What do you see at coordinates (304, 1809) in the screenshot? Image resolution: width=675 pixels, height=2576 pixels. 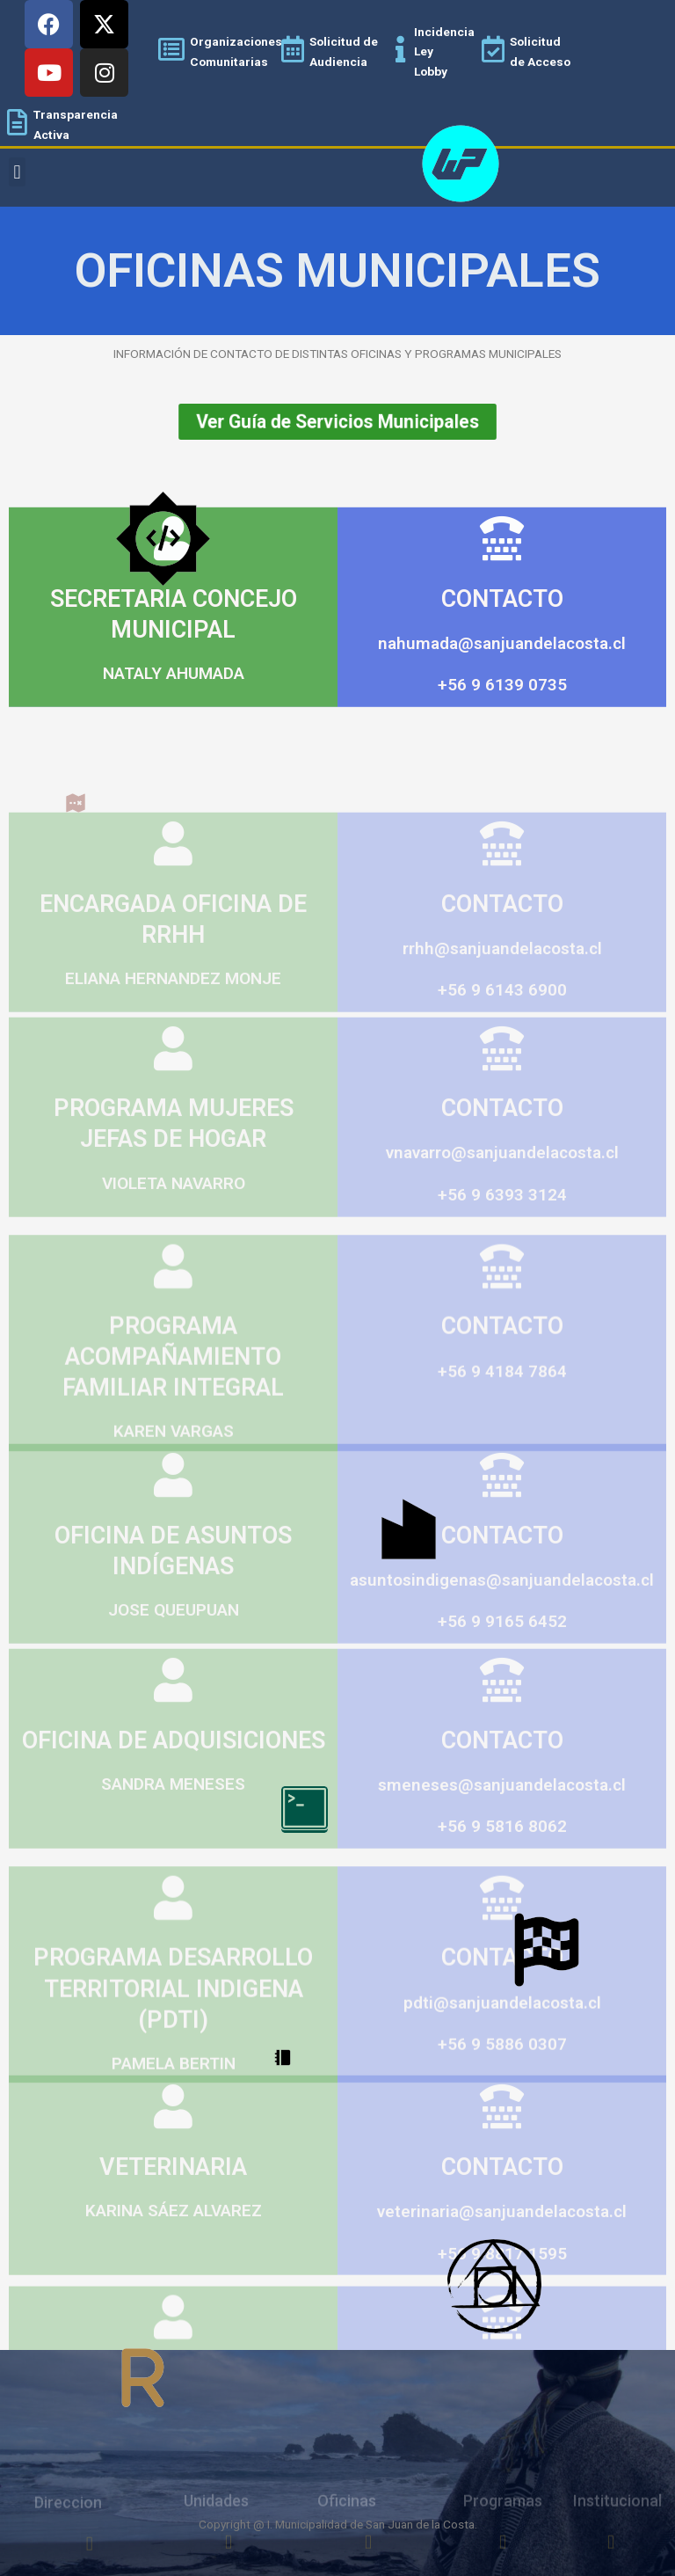 I see `open gnome terminal application` at bounding box center [304, 1809].